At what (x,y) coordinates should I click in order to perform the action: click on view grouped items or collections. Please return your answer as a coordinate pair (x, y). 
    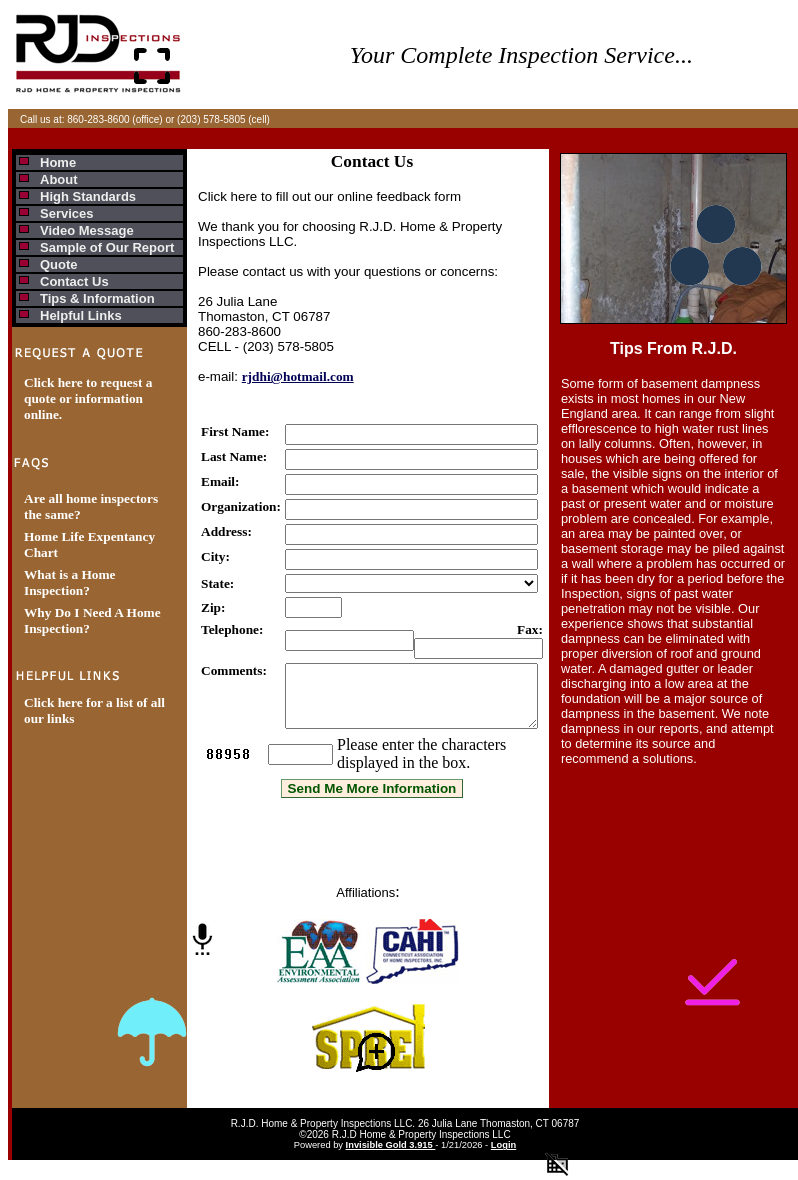
    Looking at the image, I should click on (716, 247).